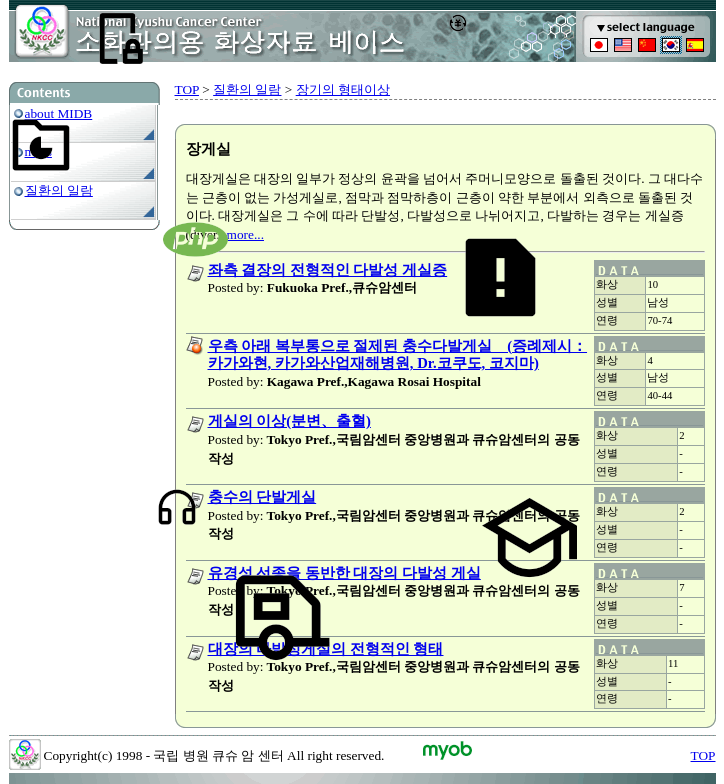  What do you see at coordinates (447, 750) in the screenshot?
I see `access MYOB accounting software` at bounding box center [447, 750].